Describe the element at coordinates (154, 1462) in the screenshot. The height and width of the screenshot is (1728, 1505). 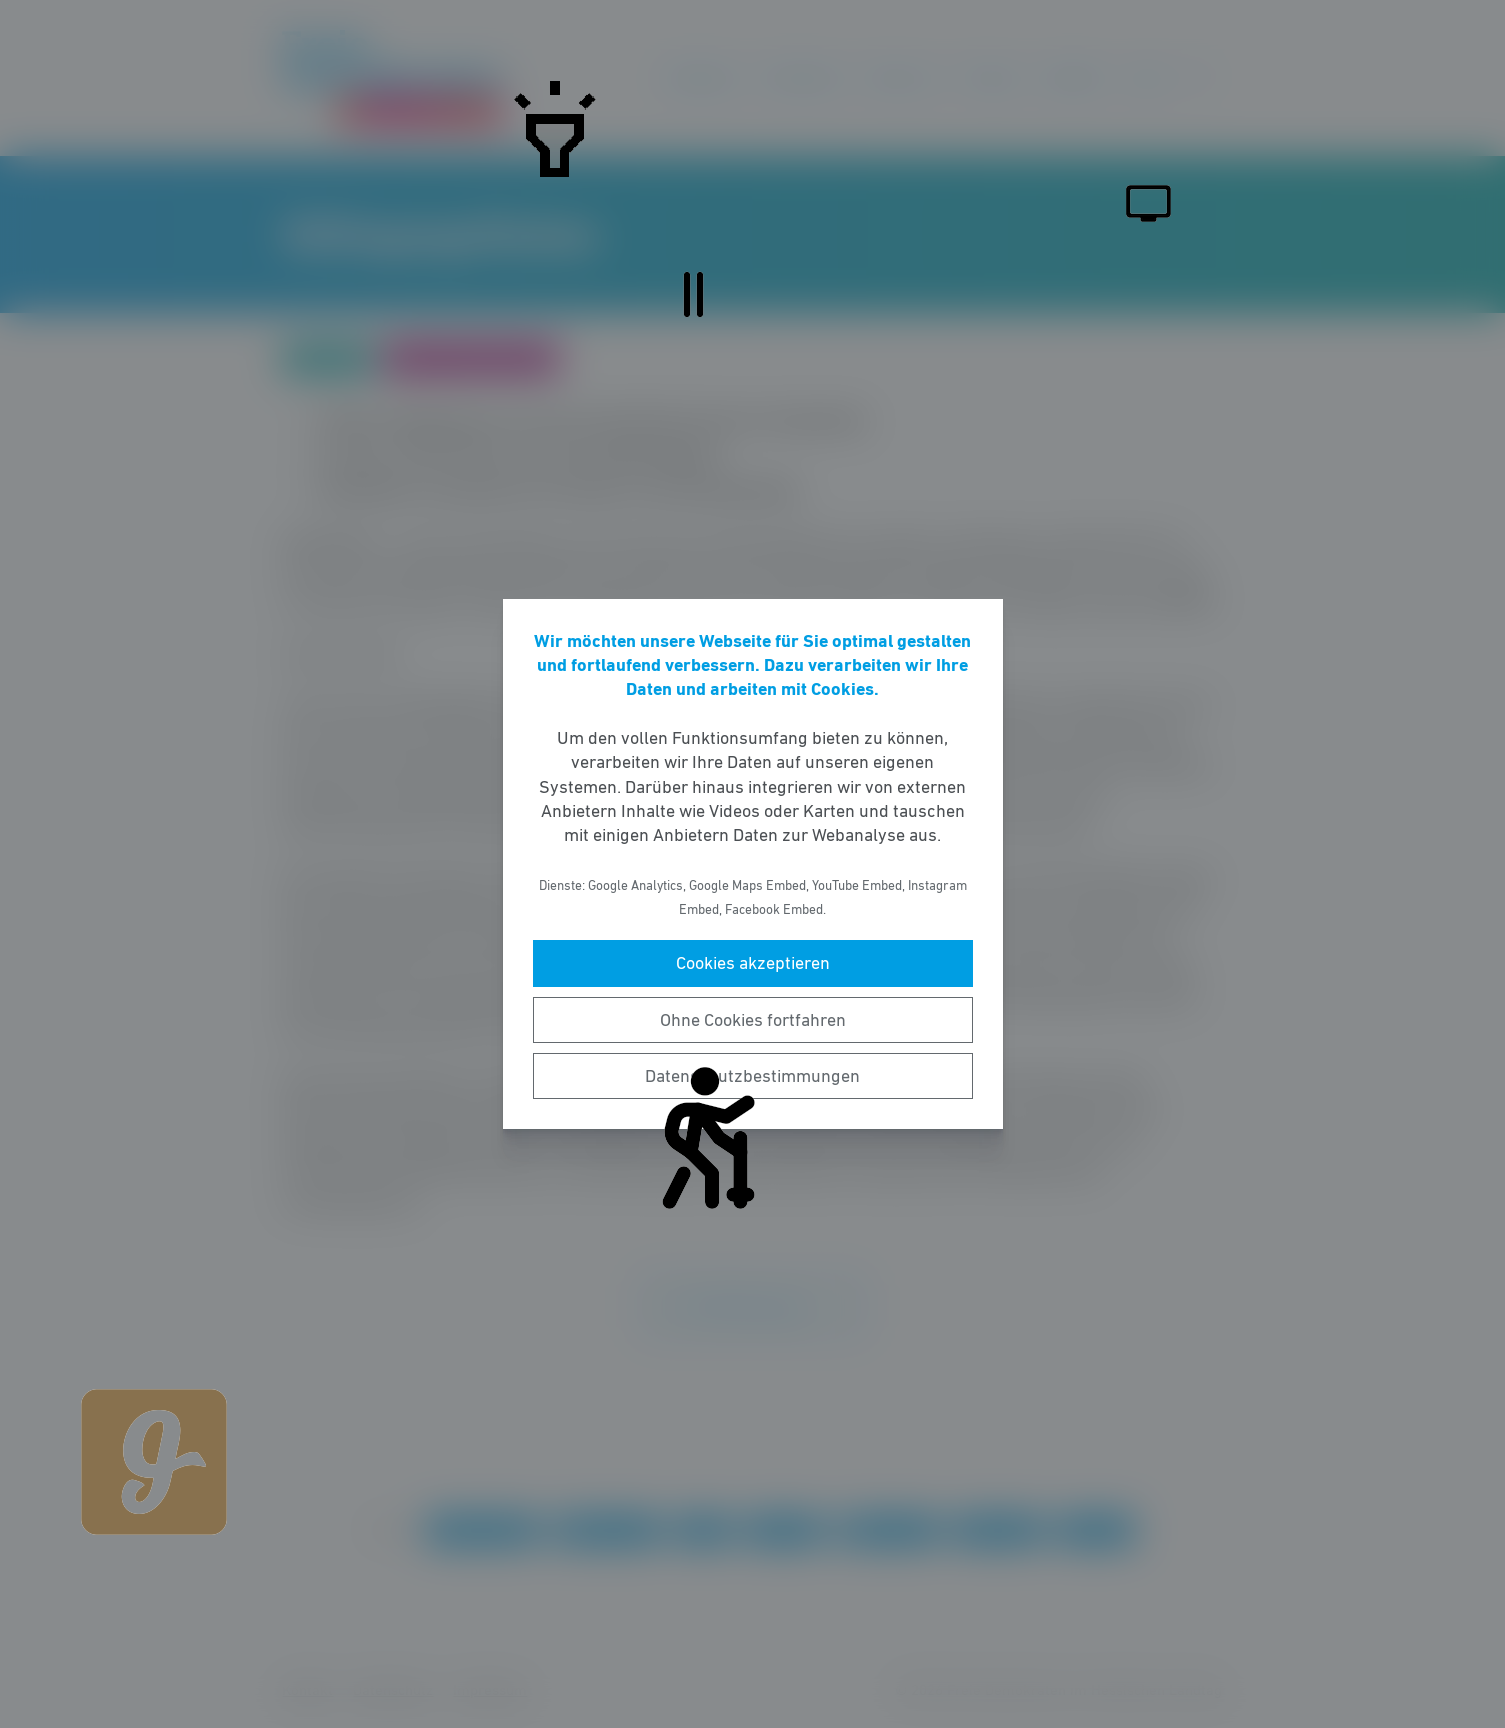
I see `glide app logo` at that location.